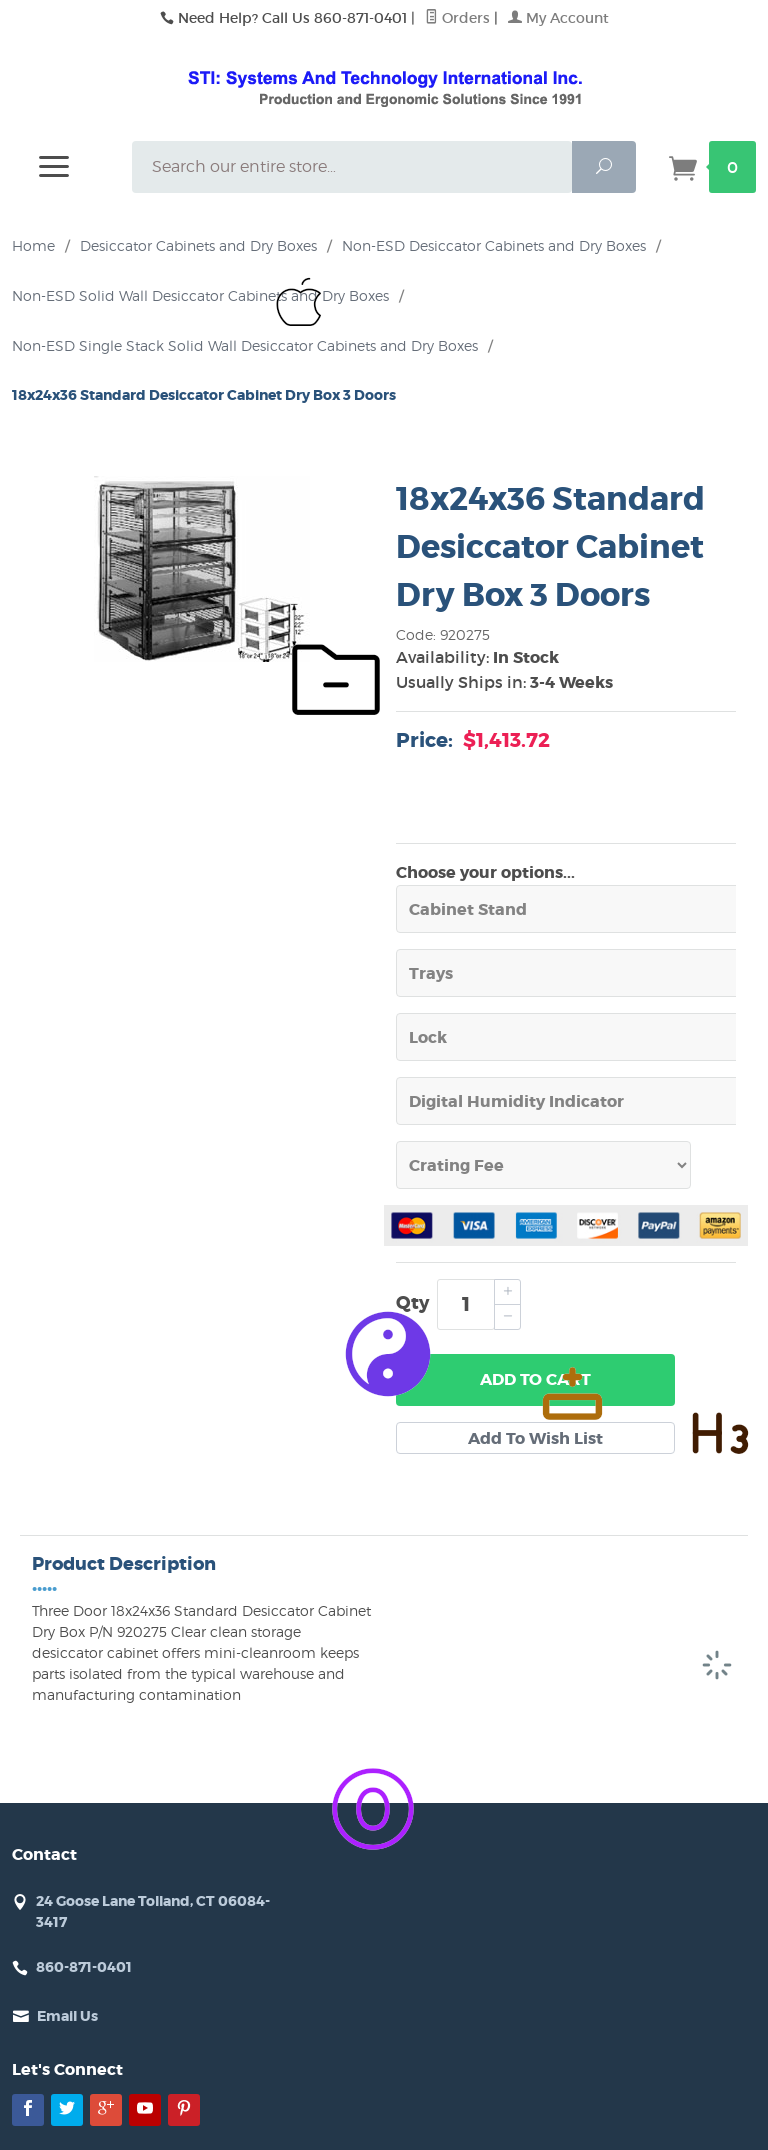 The image size is (768, 2150). I want to click on access balance or wellness settings, so click(388, 1354).